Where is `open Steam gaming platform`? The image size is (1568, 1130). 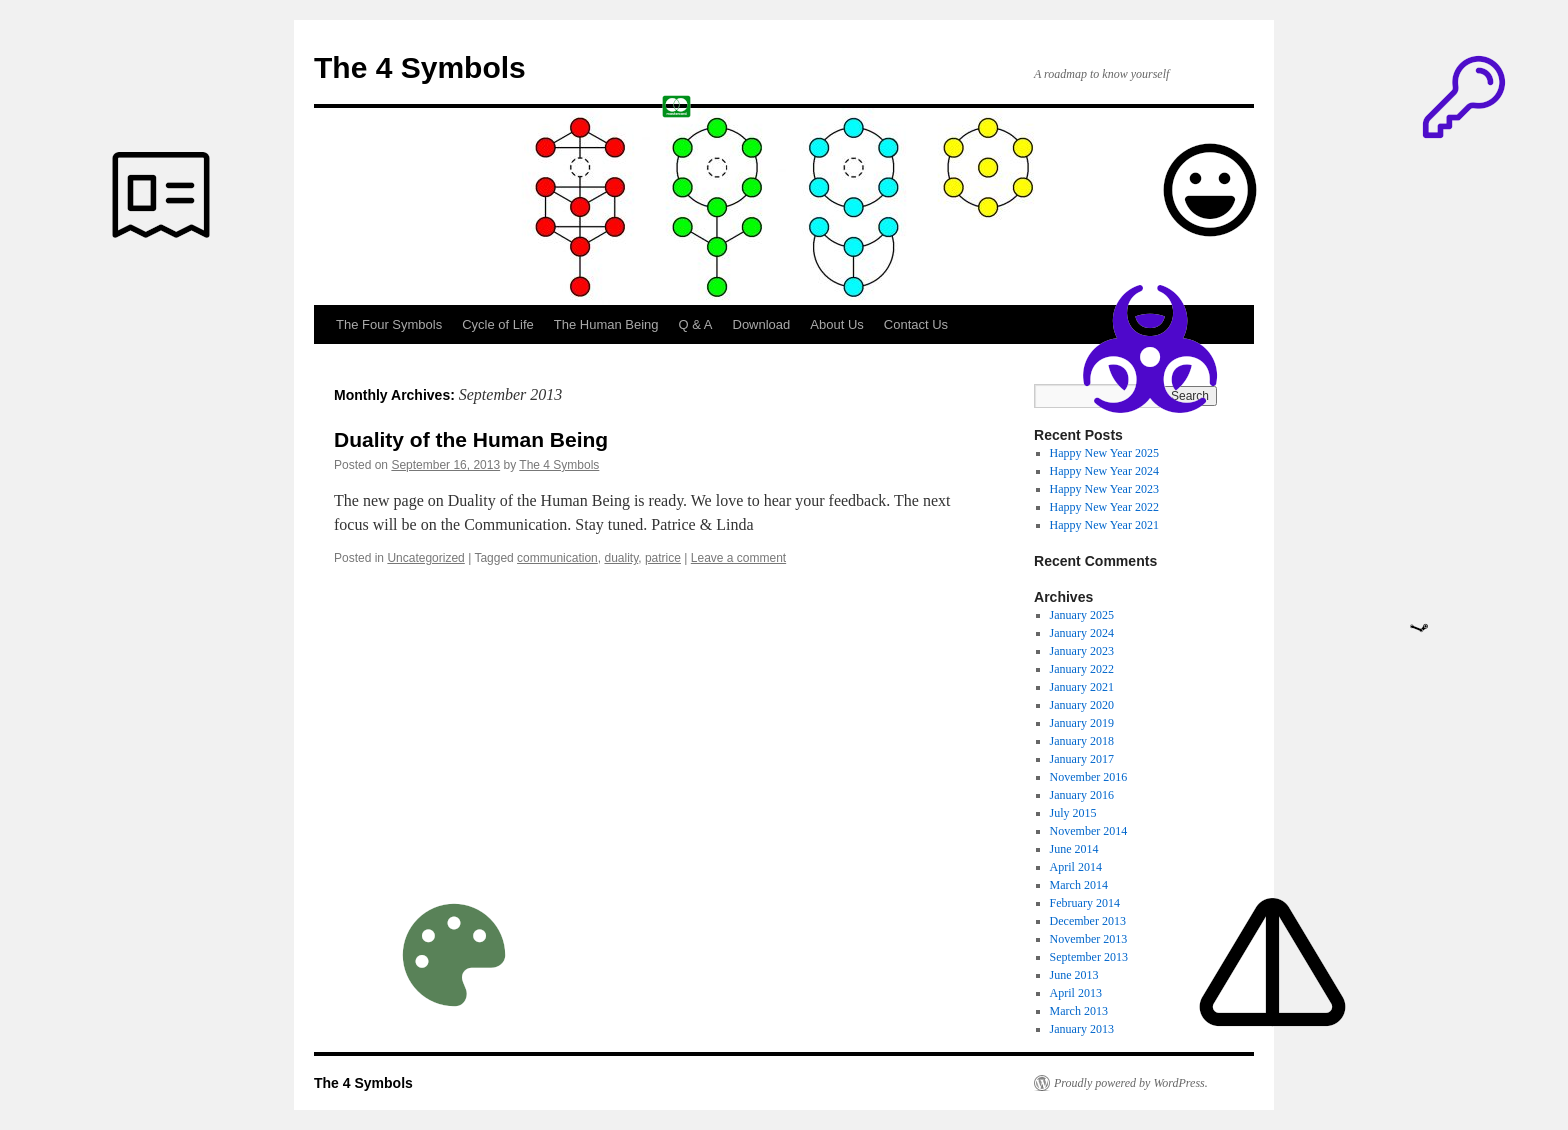 open Steam gaming platform is located at coordinates (1419, 628).